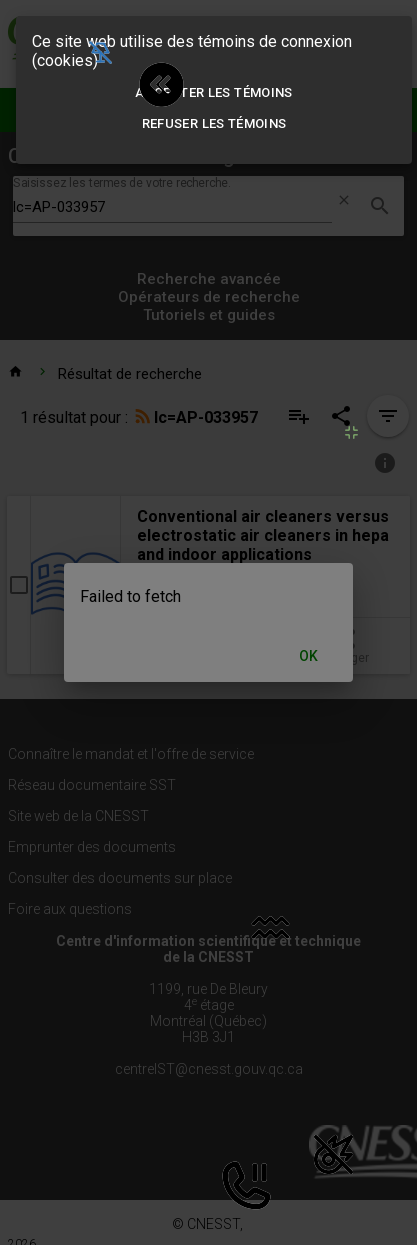 The image size is (417, 1245). What do you see at coordinates (351, 432) in the screenshot?
I see `exit fullscreen mode` at bounding box center [351, 432].